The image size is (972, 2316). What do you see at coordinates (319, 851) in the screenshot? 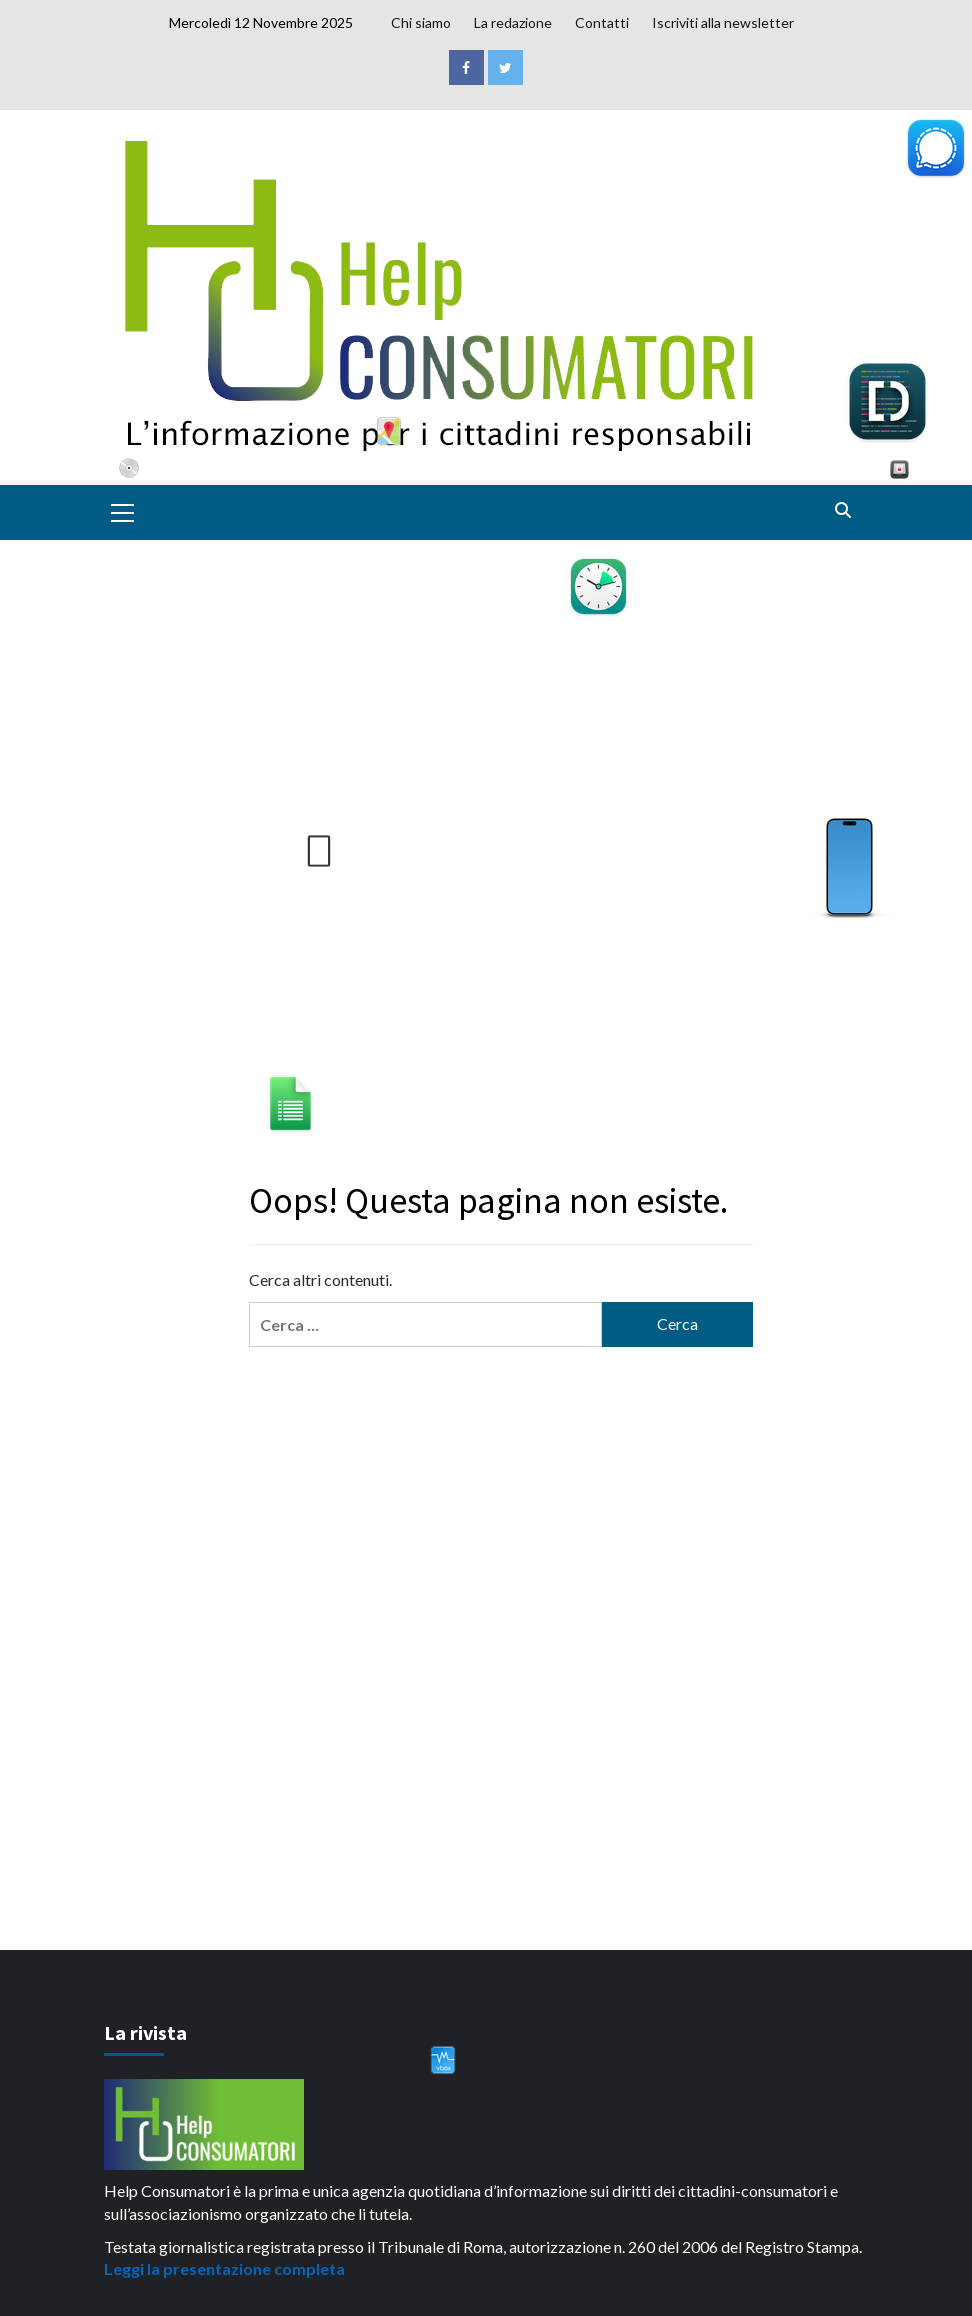
I see `indicates a tablet or touch-screen device` at bounding box center [319, 851].